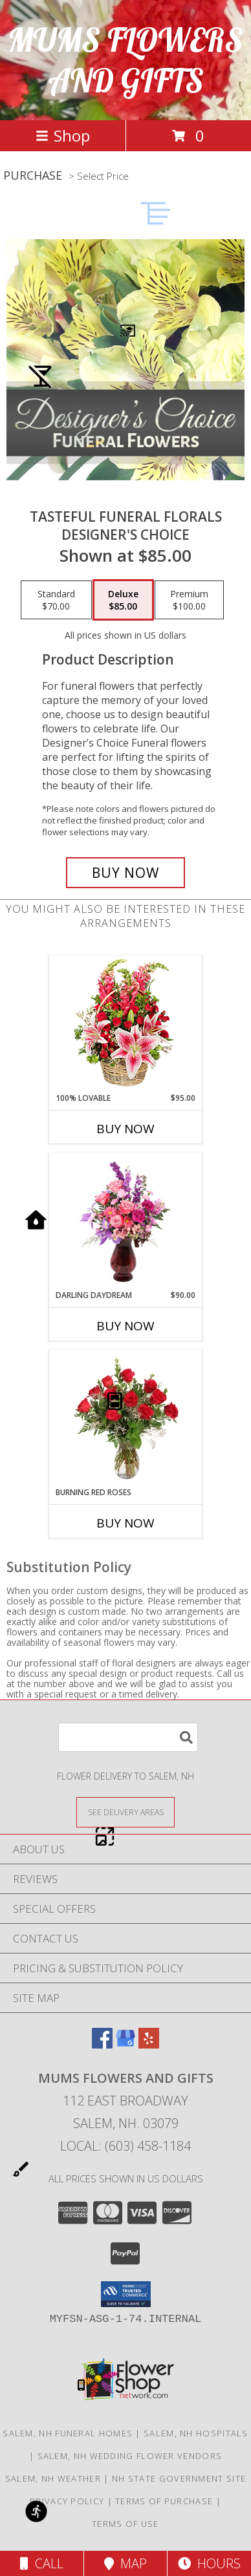 Image resolution: width=251 pixels, height=2576 pixels. I want to click on access drawing or painting tools, so click(21, 2169).